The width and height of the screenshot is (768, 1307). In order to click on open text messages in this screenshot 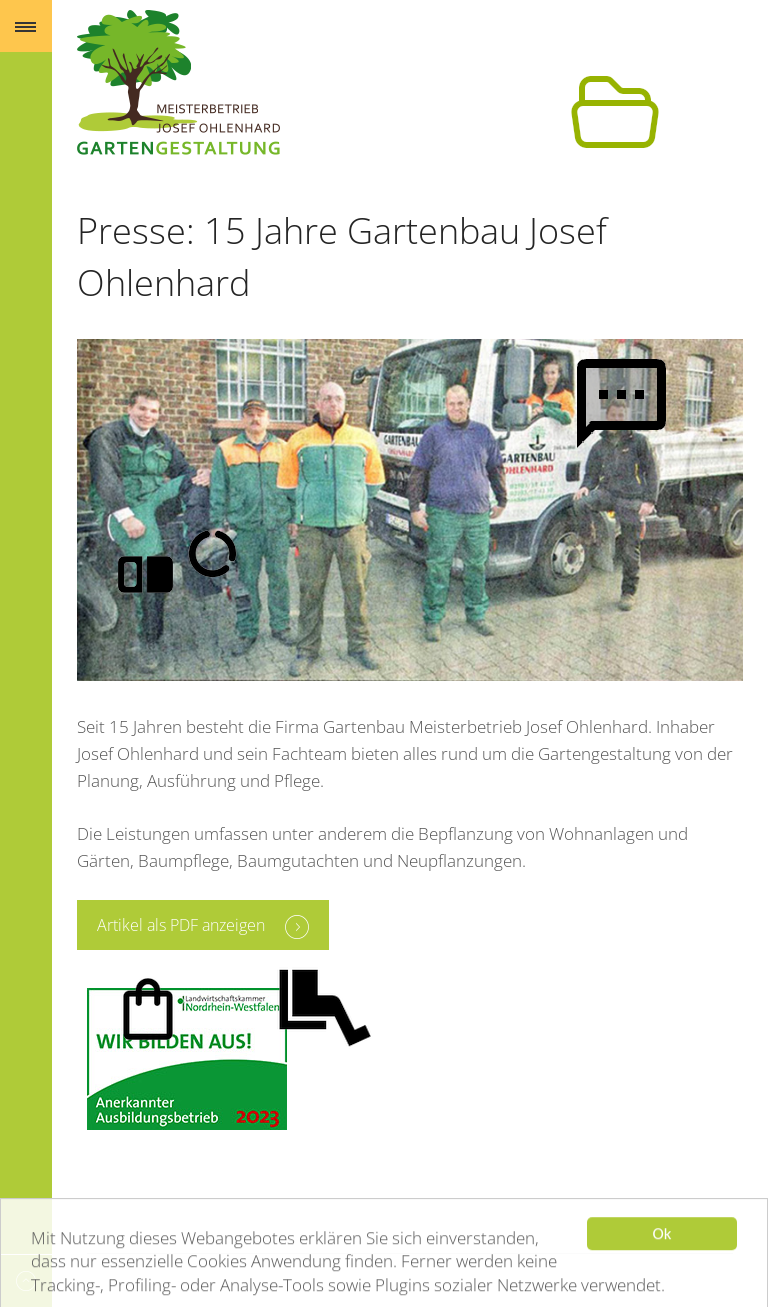, I will do `click(621, 403)`.